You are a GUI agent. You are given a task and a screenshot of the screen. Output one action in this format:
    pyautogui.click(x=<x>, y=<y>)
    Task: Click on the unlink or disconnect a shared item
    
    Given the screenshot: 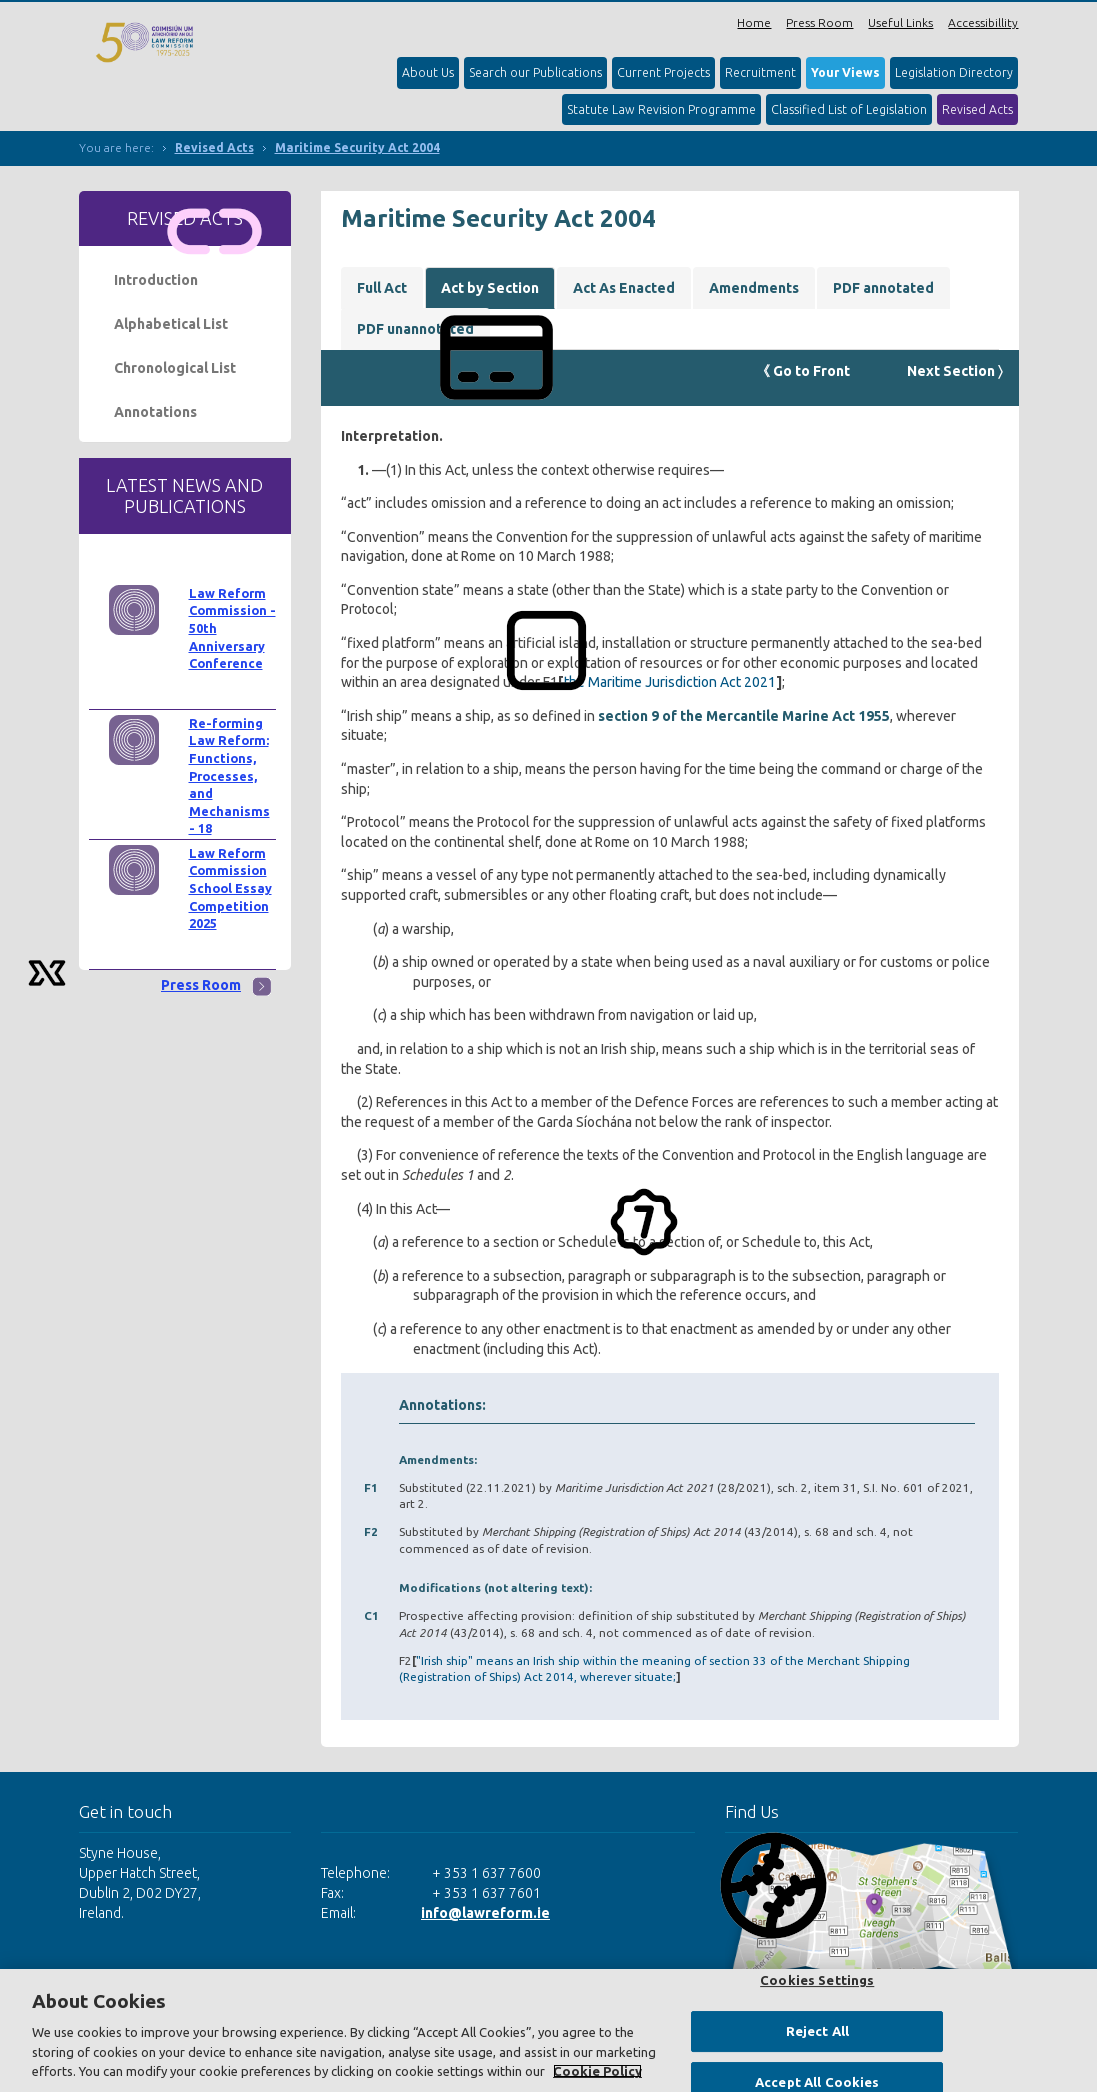 What is the action you would take?
    pyautogui.click(x=214, y=231)
    